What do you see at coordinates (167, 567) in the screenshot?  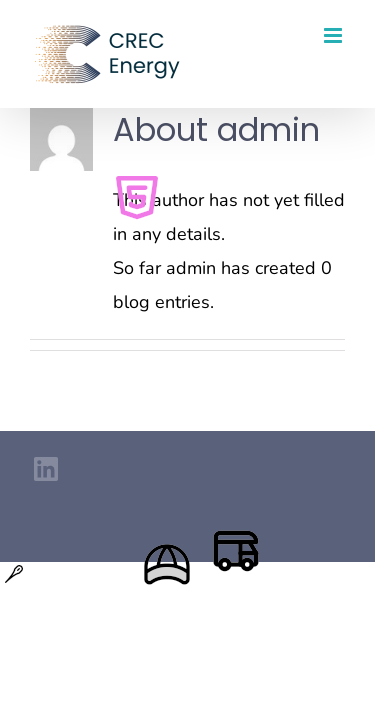 I see `browse hats or headwear options` at bounding box center [167, 567].